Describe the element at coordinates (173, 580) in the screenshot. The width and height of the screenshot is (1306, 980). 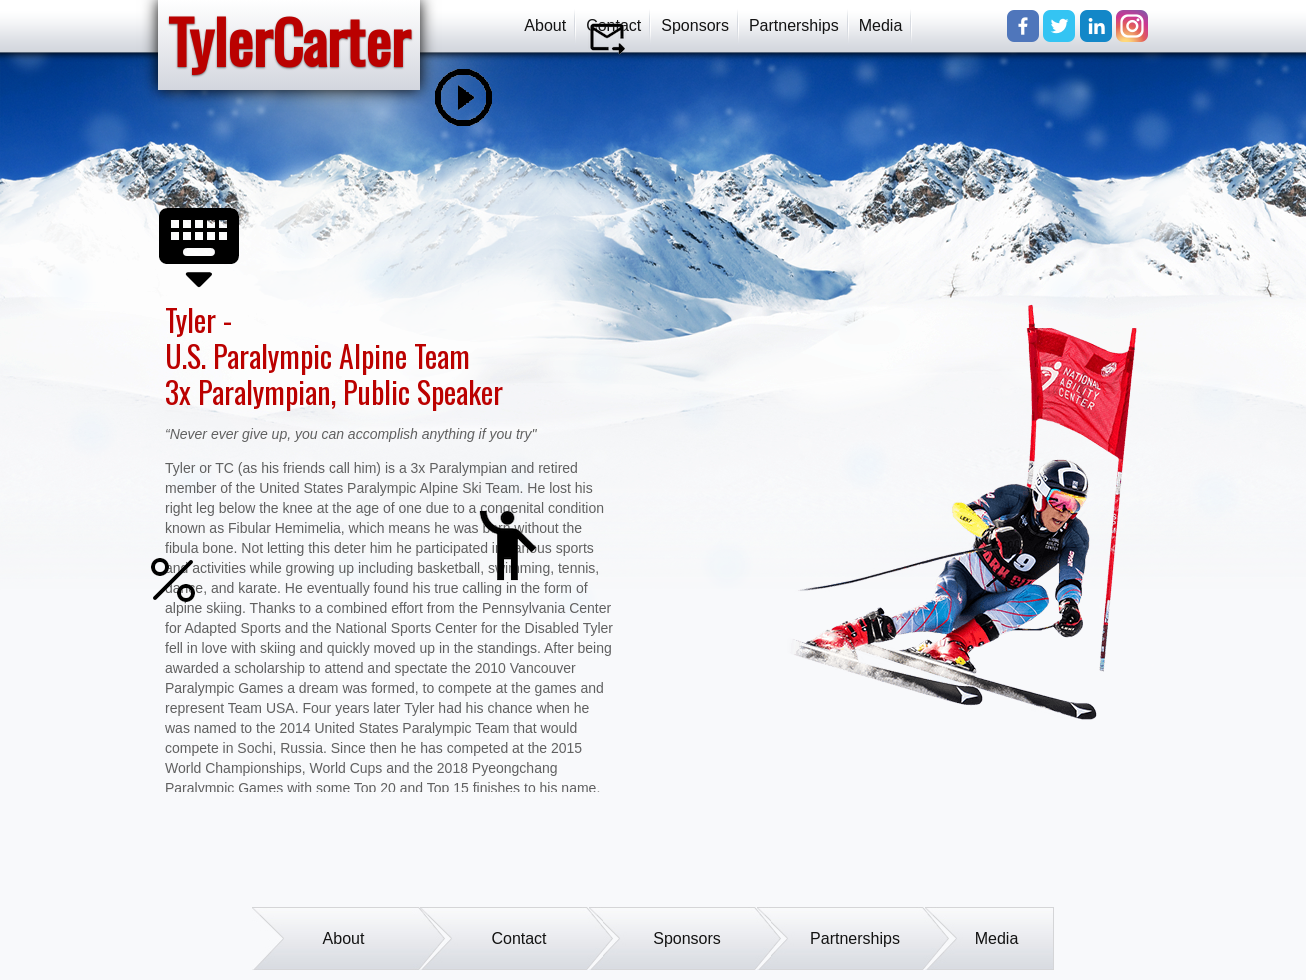
I see `apply or view a discount` at that location.